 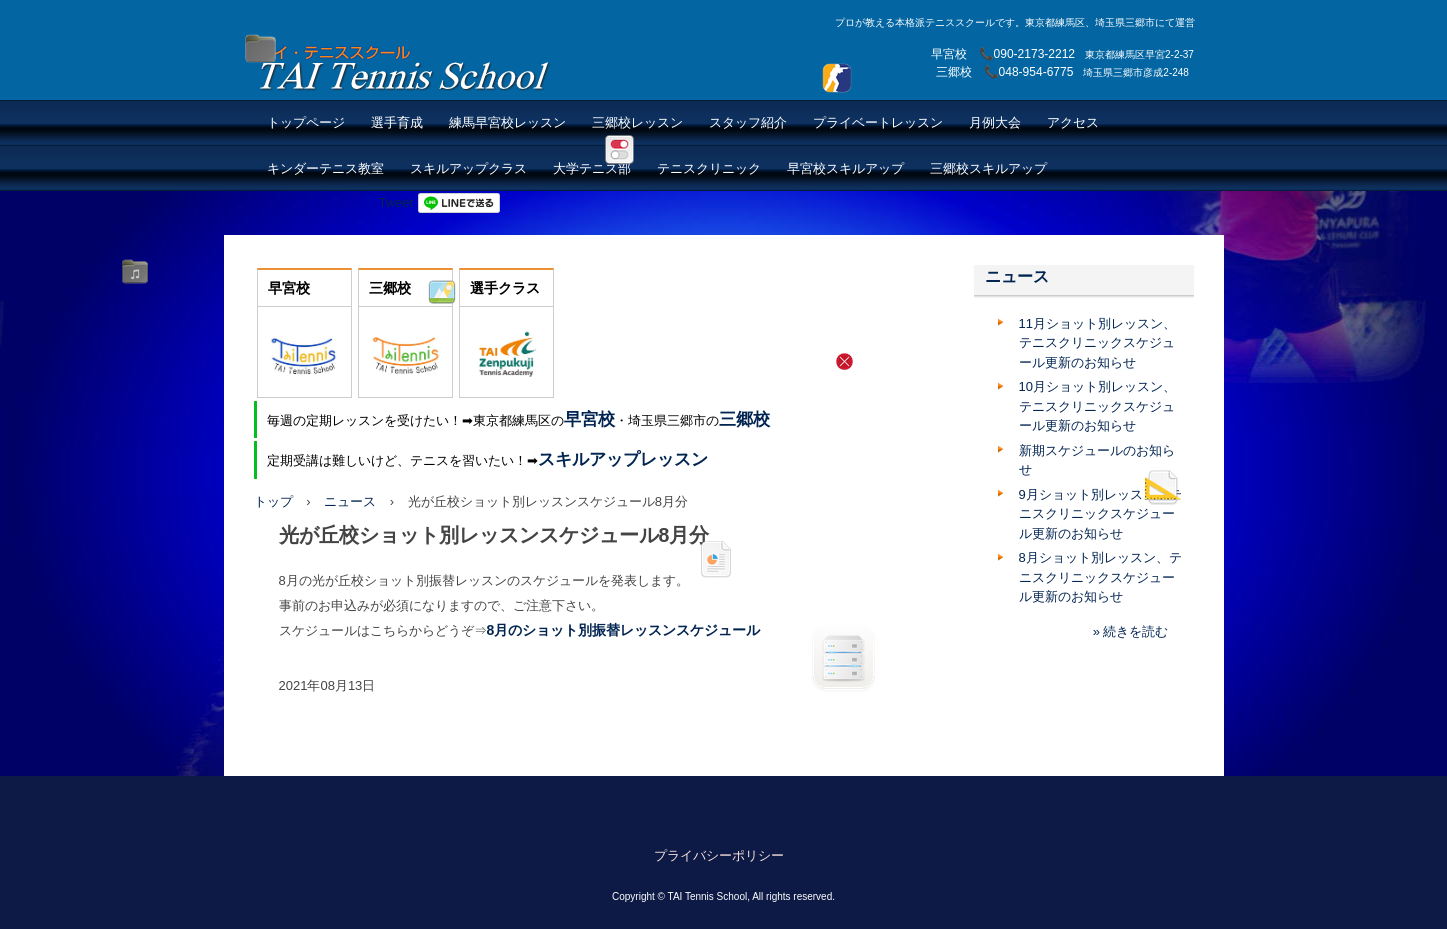 What do you see at coordinates (1163, 487) in the screenshot?
I see `configure page layout and formatting options` at bounding box center [1163, 487].